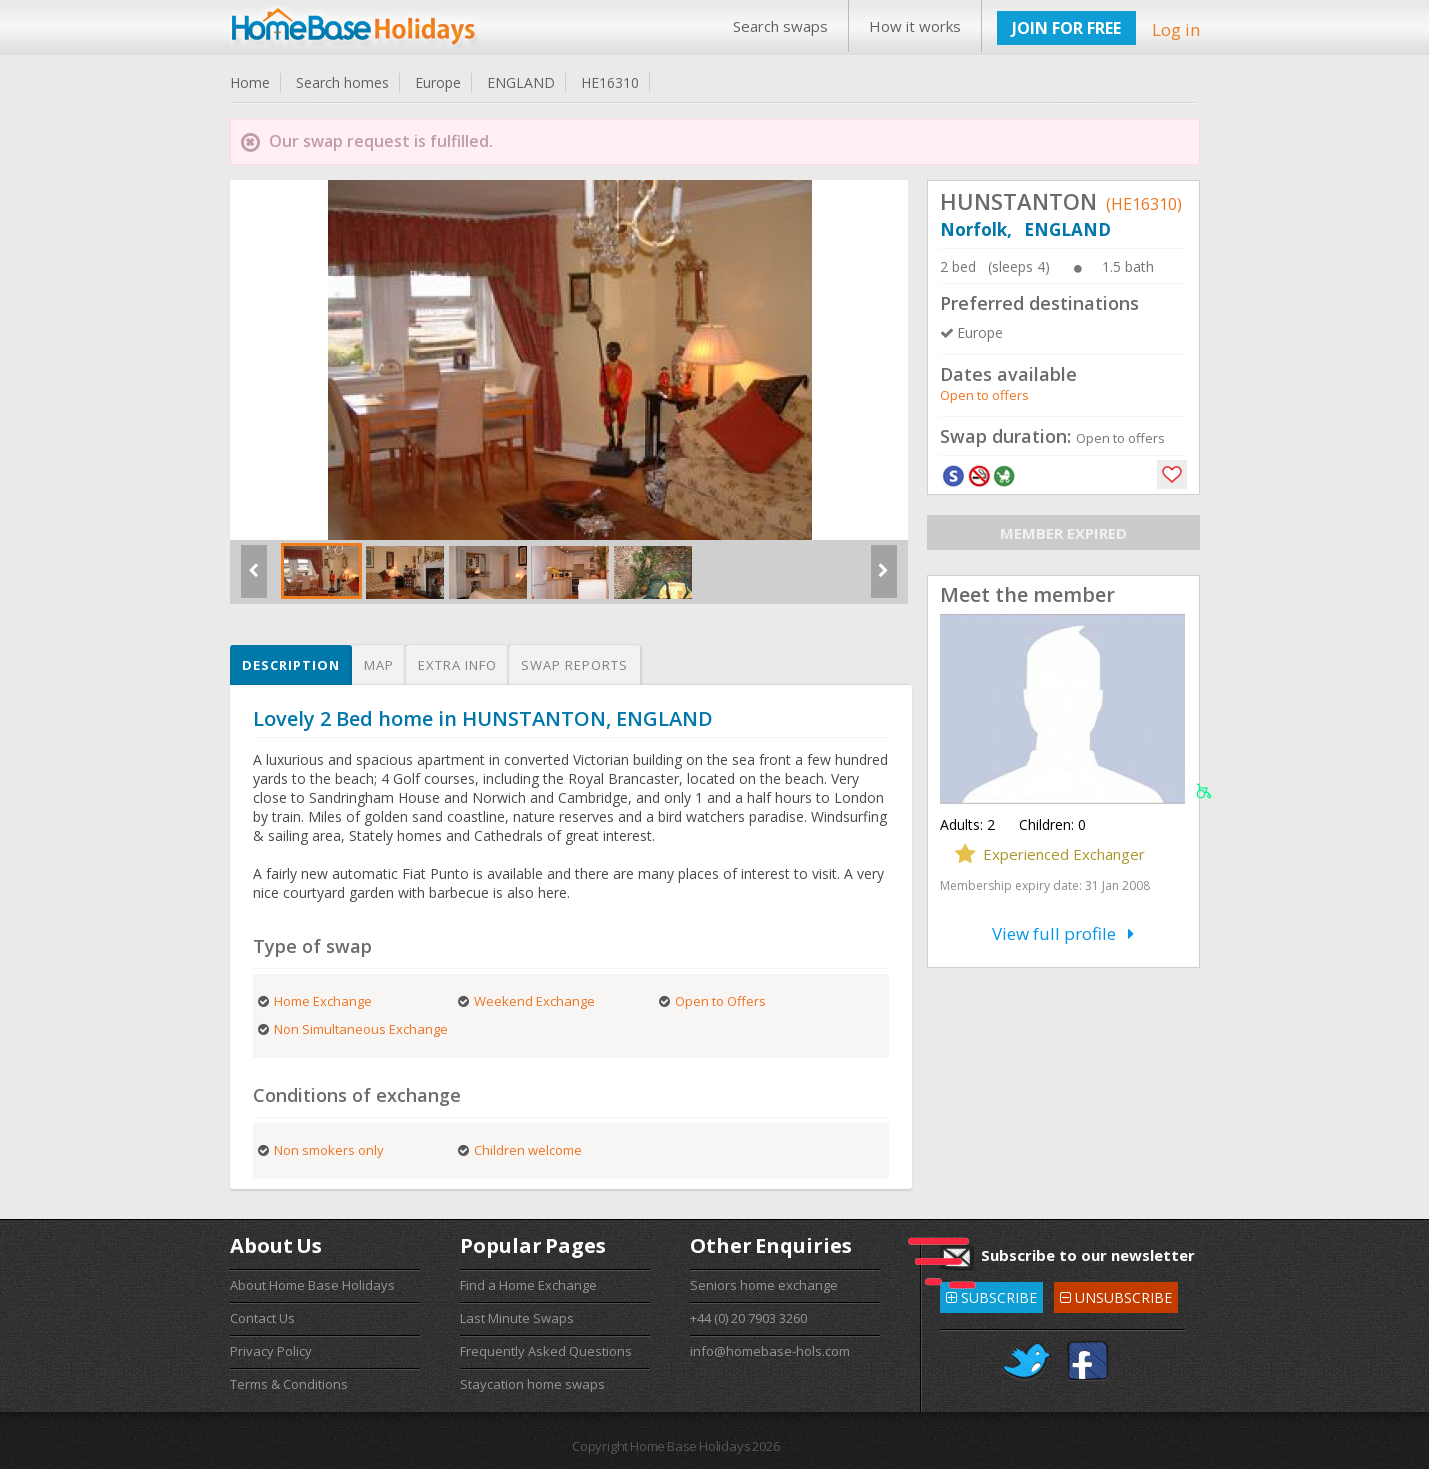 The height and width of the screenshot is (1469, 1429). I want to click on indicates wheelchair accessibility available, so click(1204, 791).